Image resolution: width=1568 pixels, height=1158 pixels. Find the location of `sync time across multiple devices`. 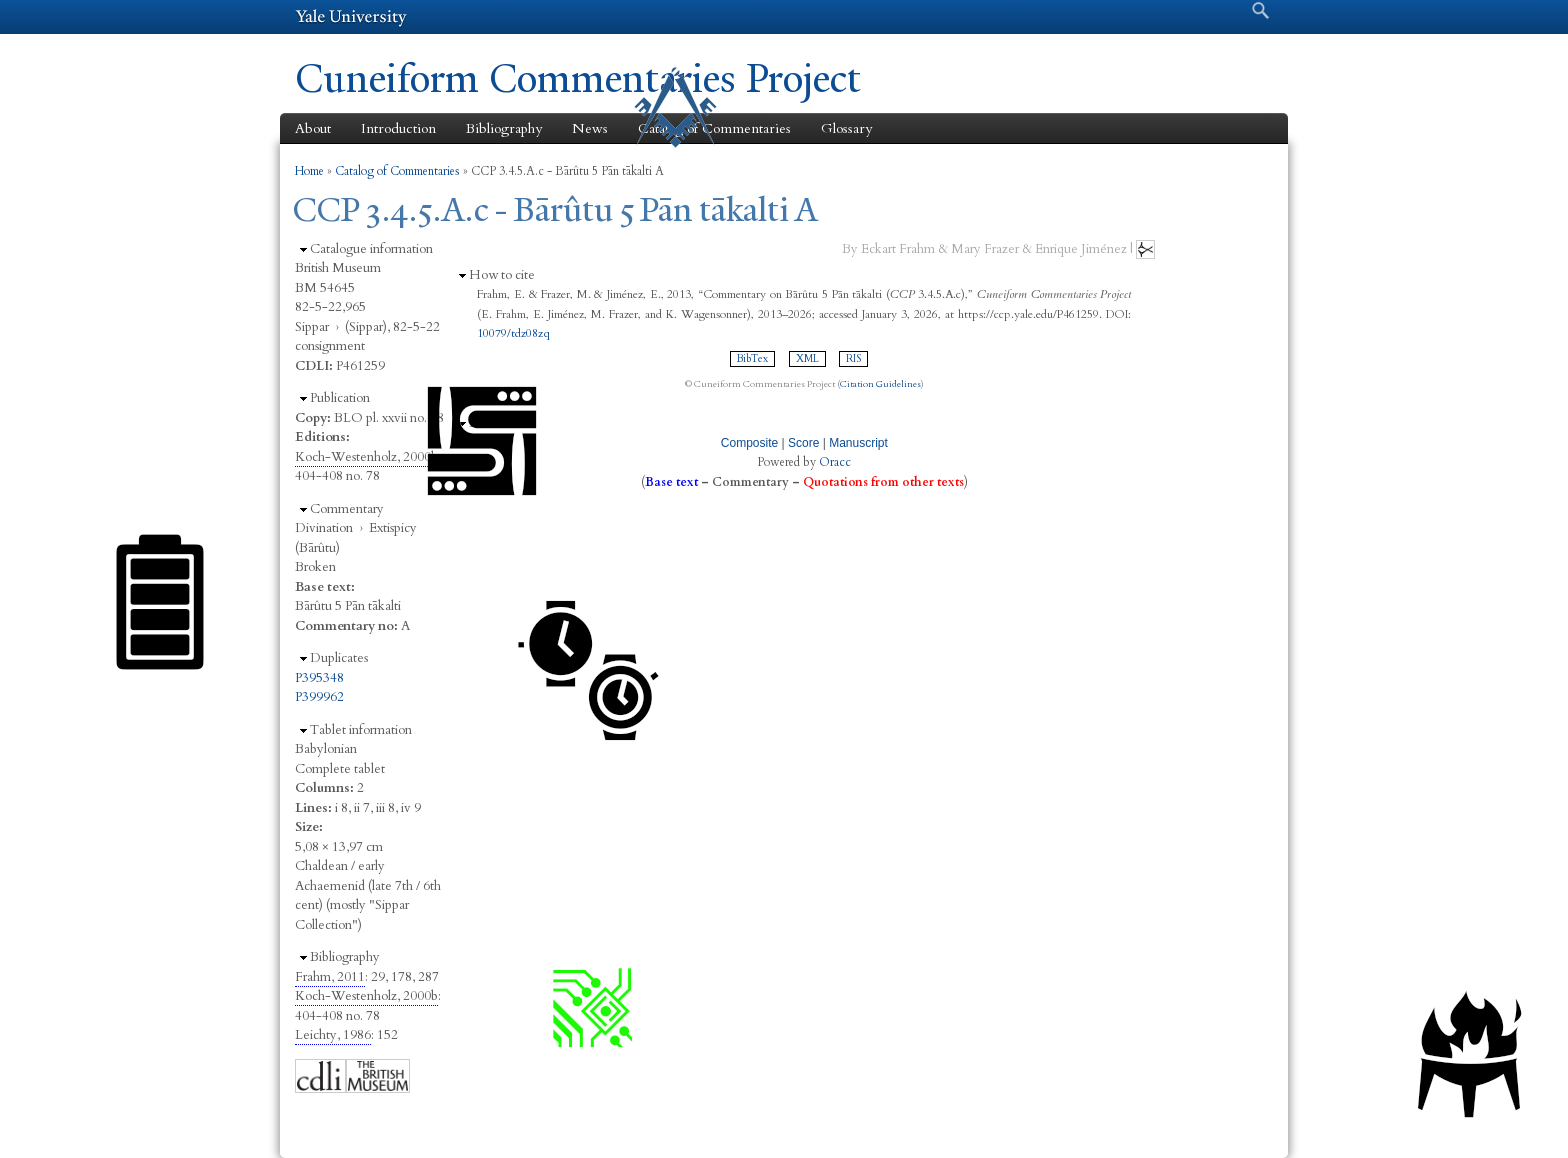

sync time across multiple devices is located at coordinates (588, 670).